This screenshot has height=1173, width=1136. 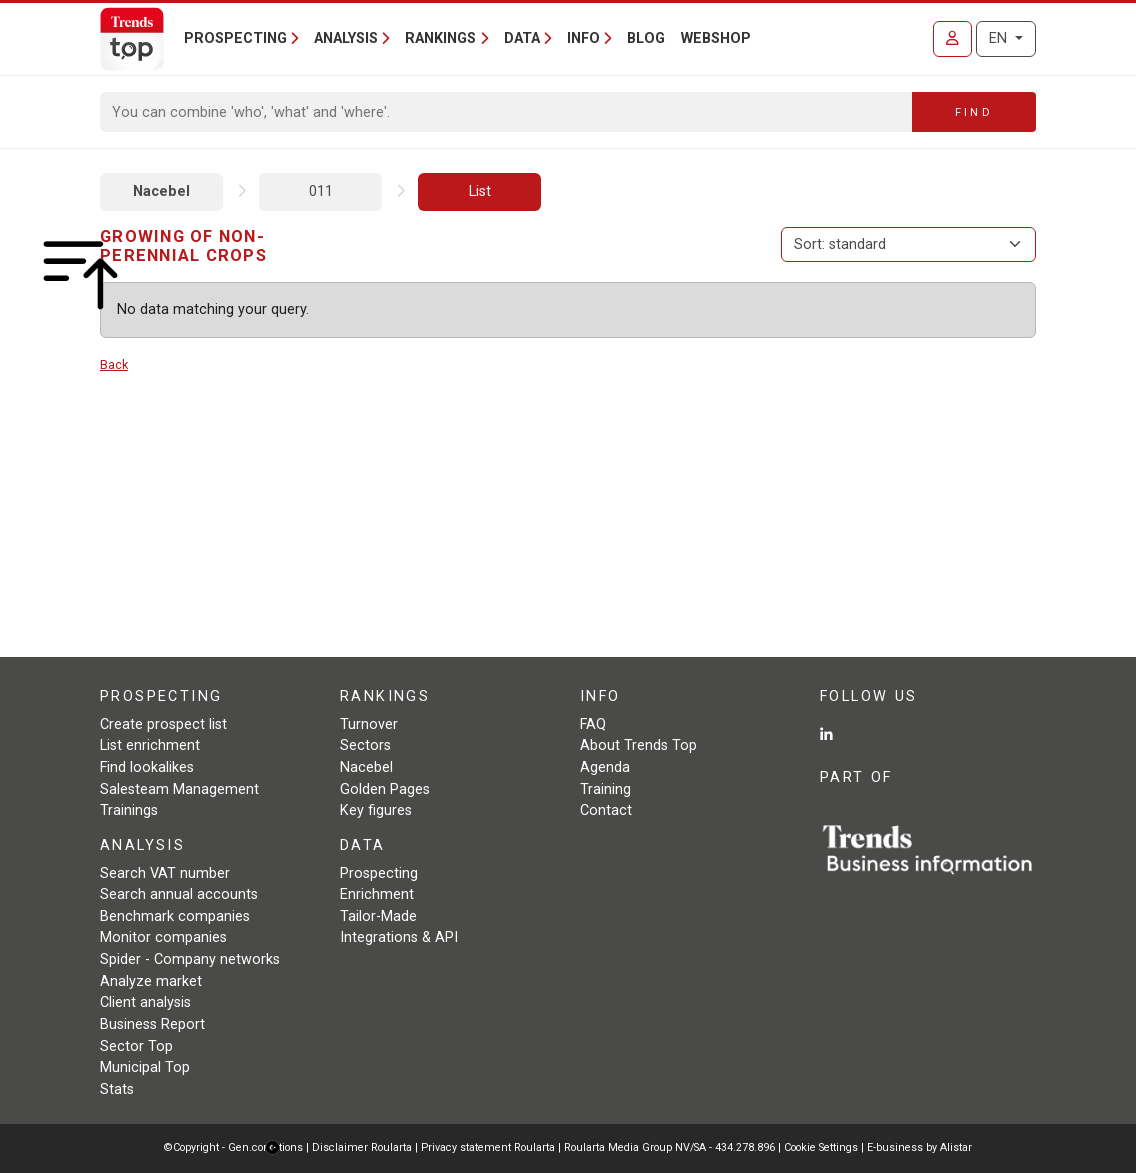 I want to click on sort list in ascending order, so click(x=80, y=272).